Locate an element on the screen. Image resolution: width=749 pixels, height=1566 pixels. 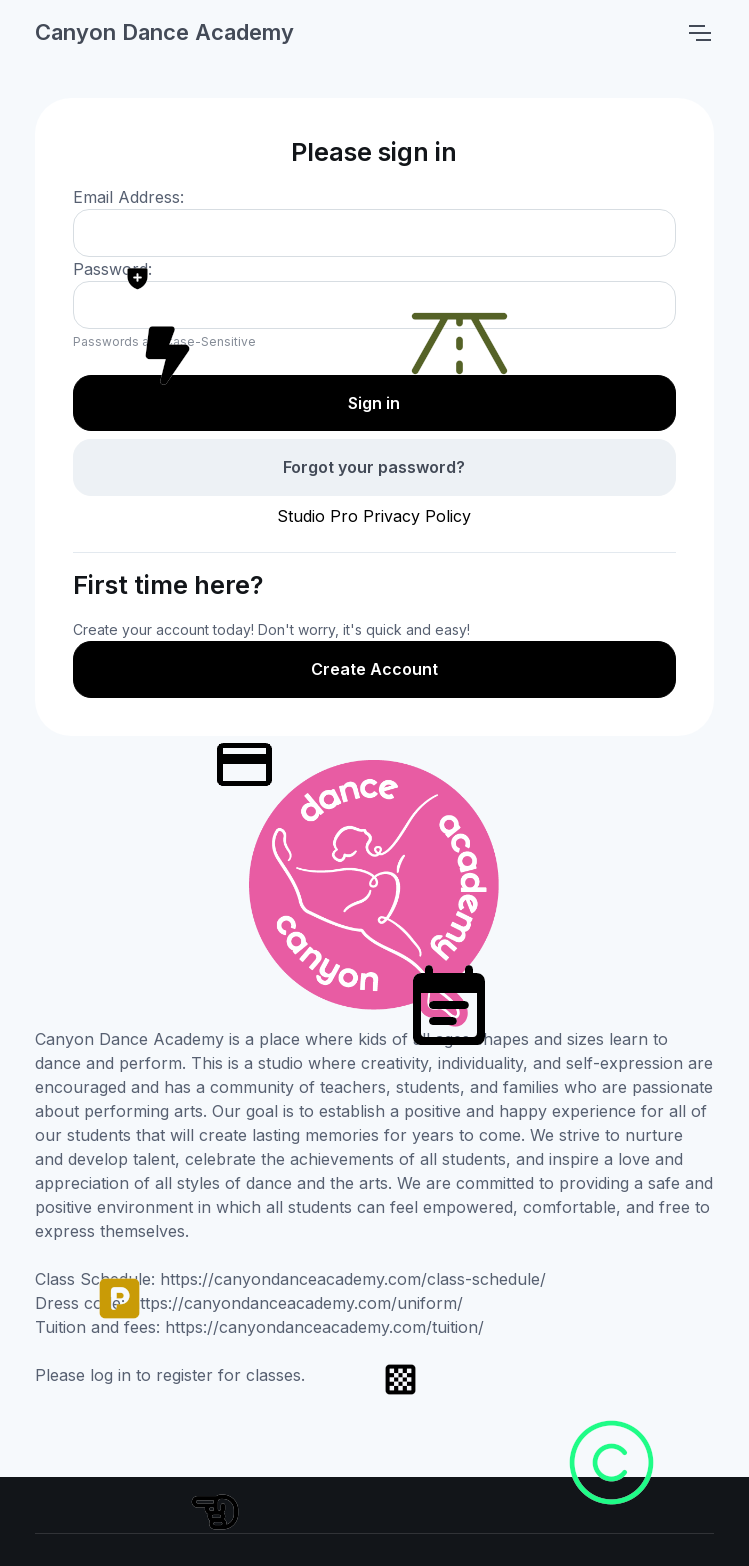
access payment methods is located at coordinates (244, 764).